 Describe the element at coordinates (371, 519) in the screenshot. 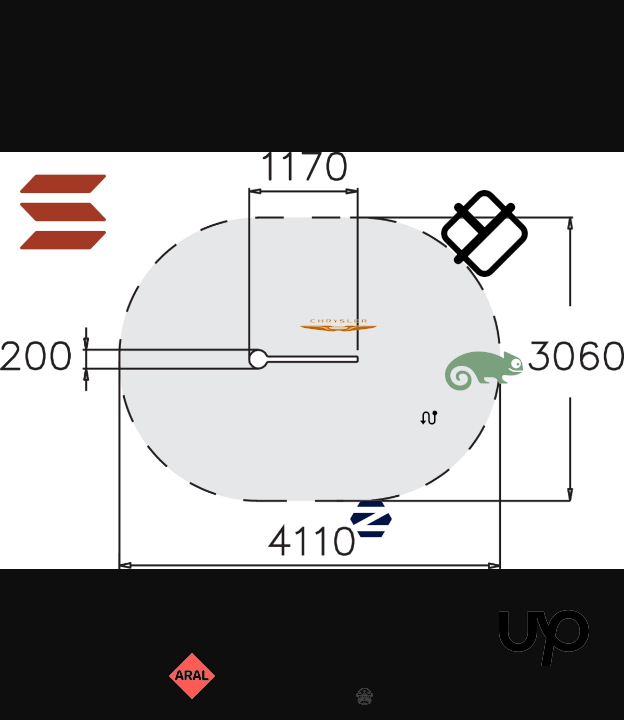

I see `zorin os logo` at that location.